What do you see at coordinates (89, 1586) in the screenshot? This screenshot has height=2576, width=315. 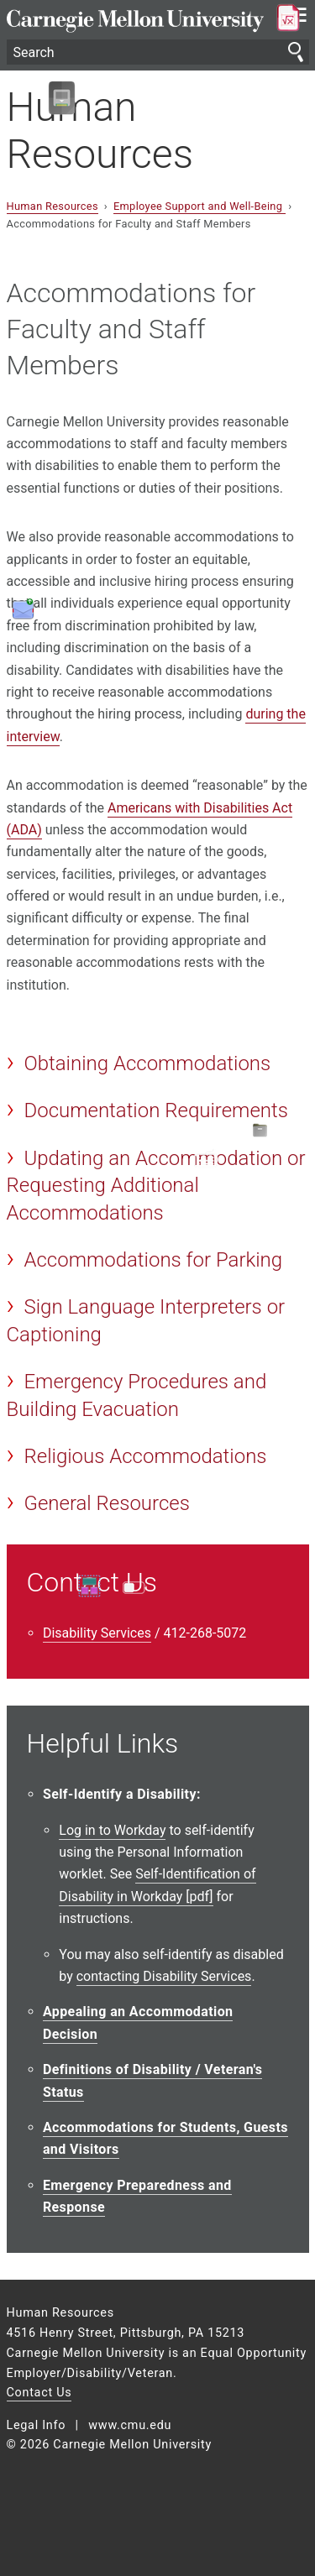 I see `select all items in the current view` at bounding box center [89, 1586].